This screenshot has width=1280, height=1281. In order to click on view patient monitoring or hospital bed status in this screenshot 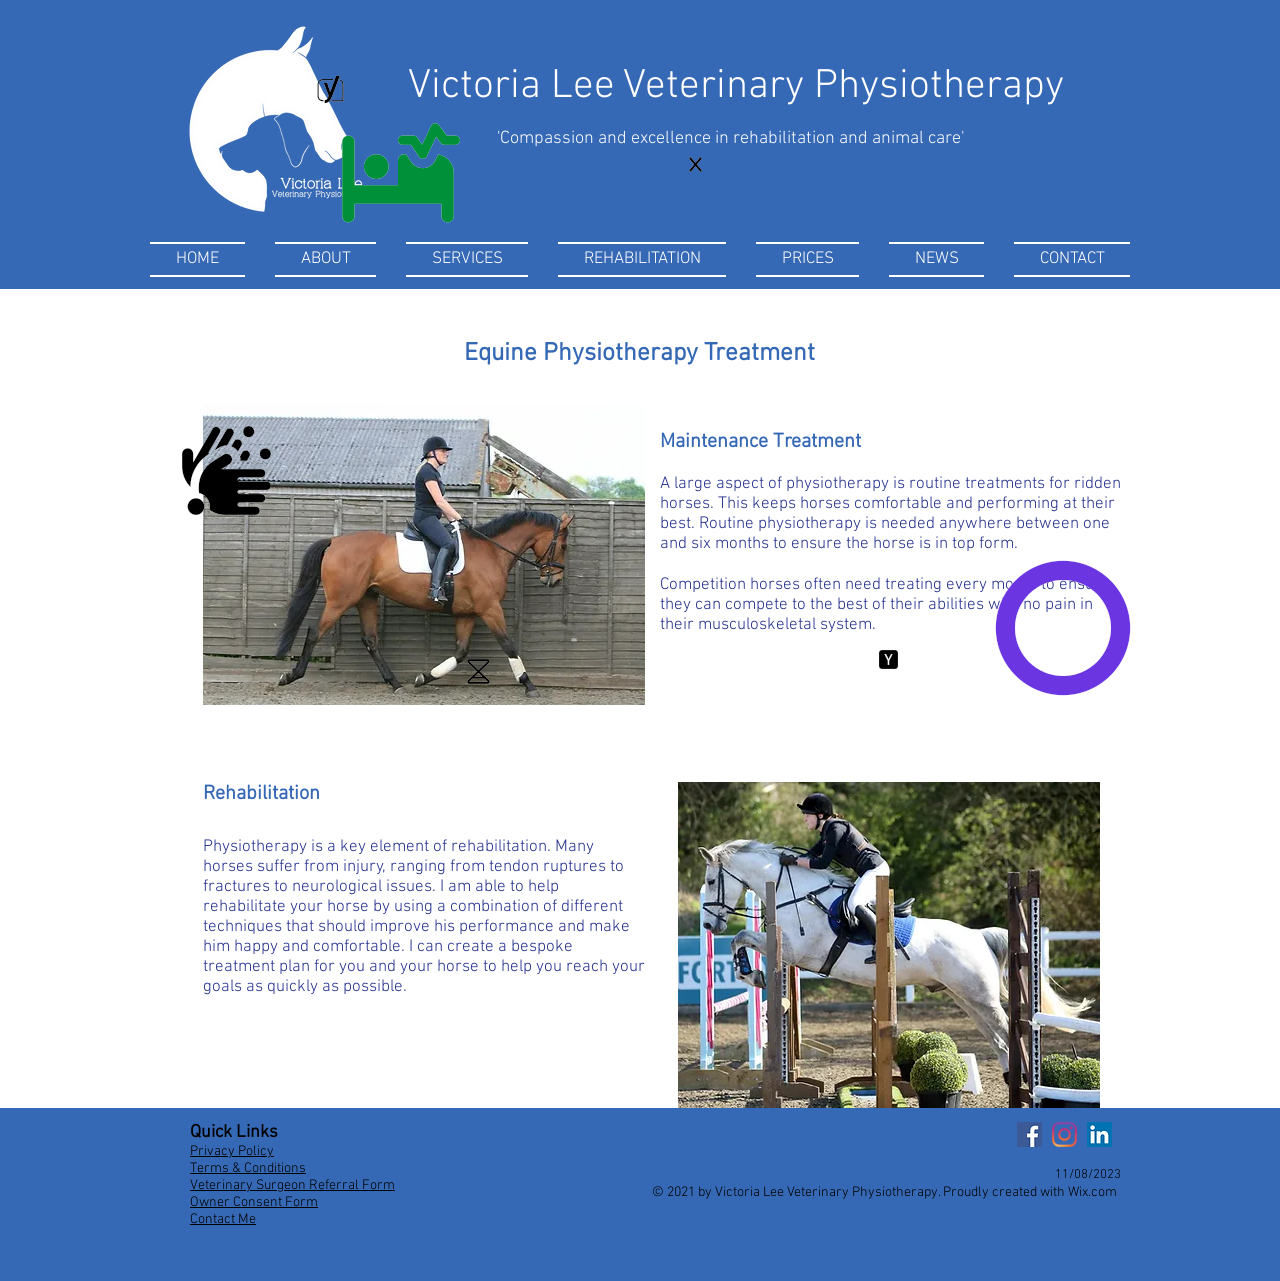, I will do `click(398, 179)`.